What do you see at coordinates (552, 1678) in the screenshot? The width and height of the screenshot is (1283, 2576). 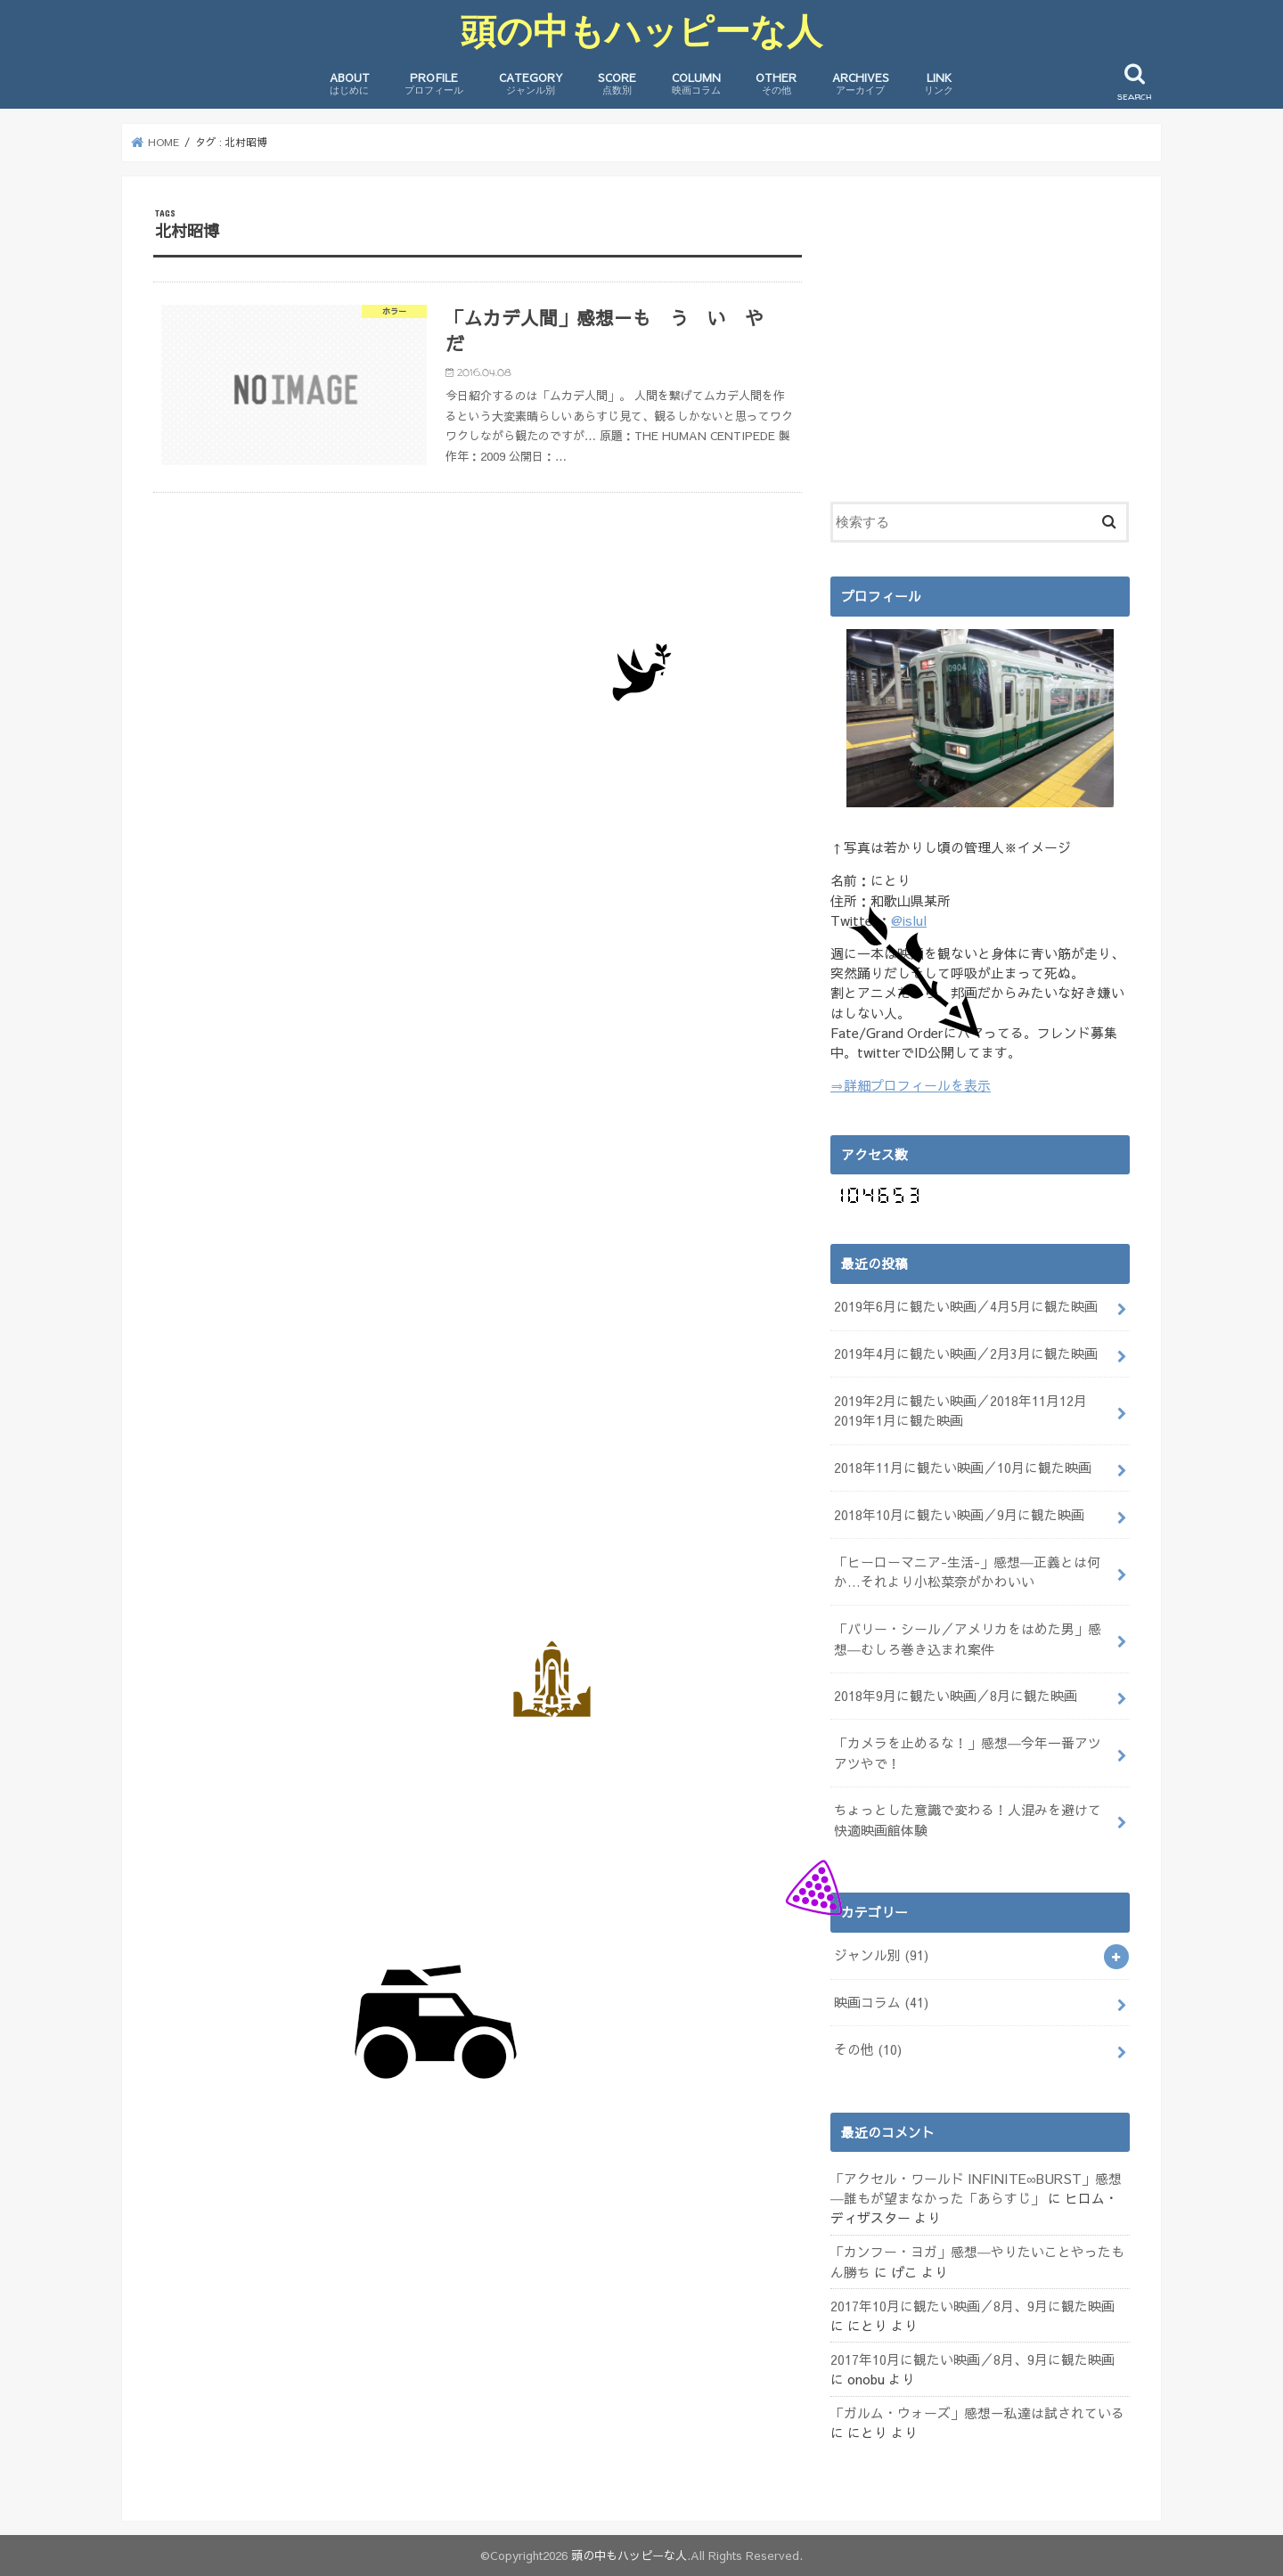 I see `launch or deploy an application` at bounding box center [552, 1678].